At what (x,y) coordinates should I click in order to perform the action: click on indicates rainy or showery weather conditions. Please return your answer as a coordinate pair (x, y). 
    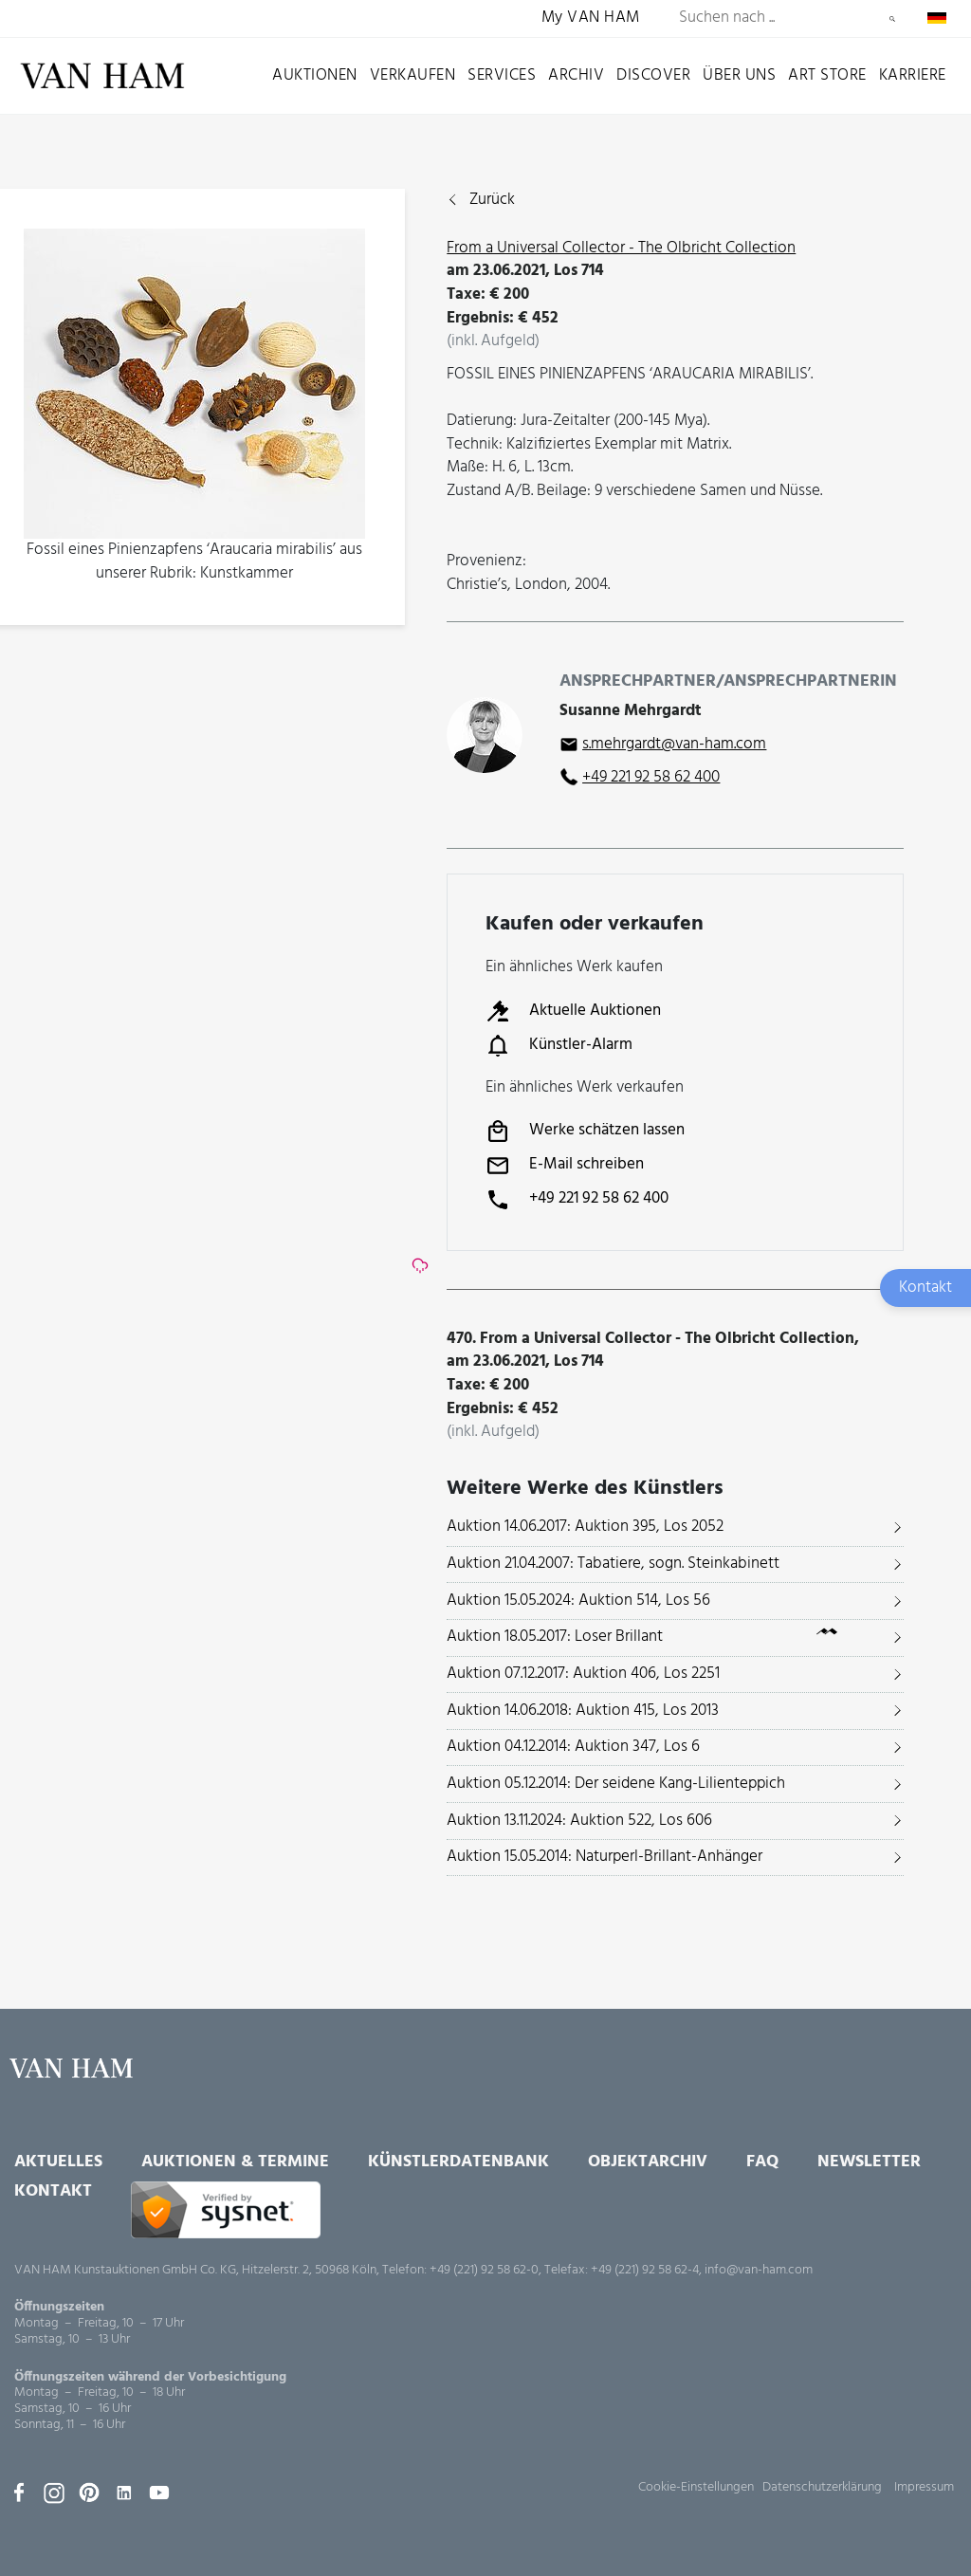
    Looking at the image, I should click on (420, 1265).